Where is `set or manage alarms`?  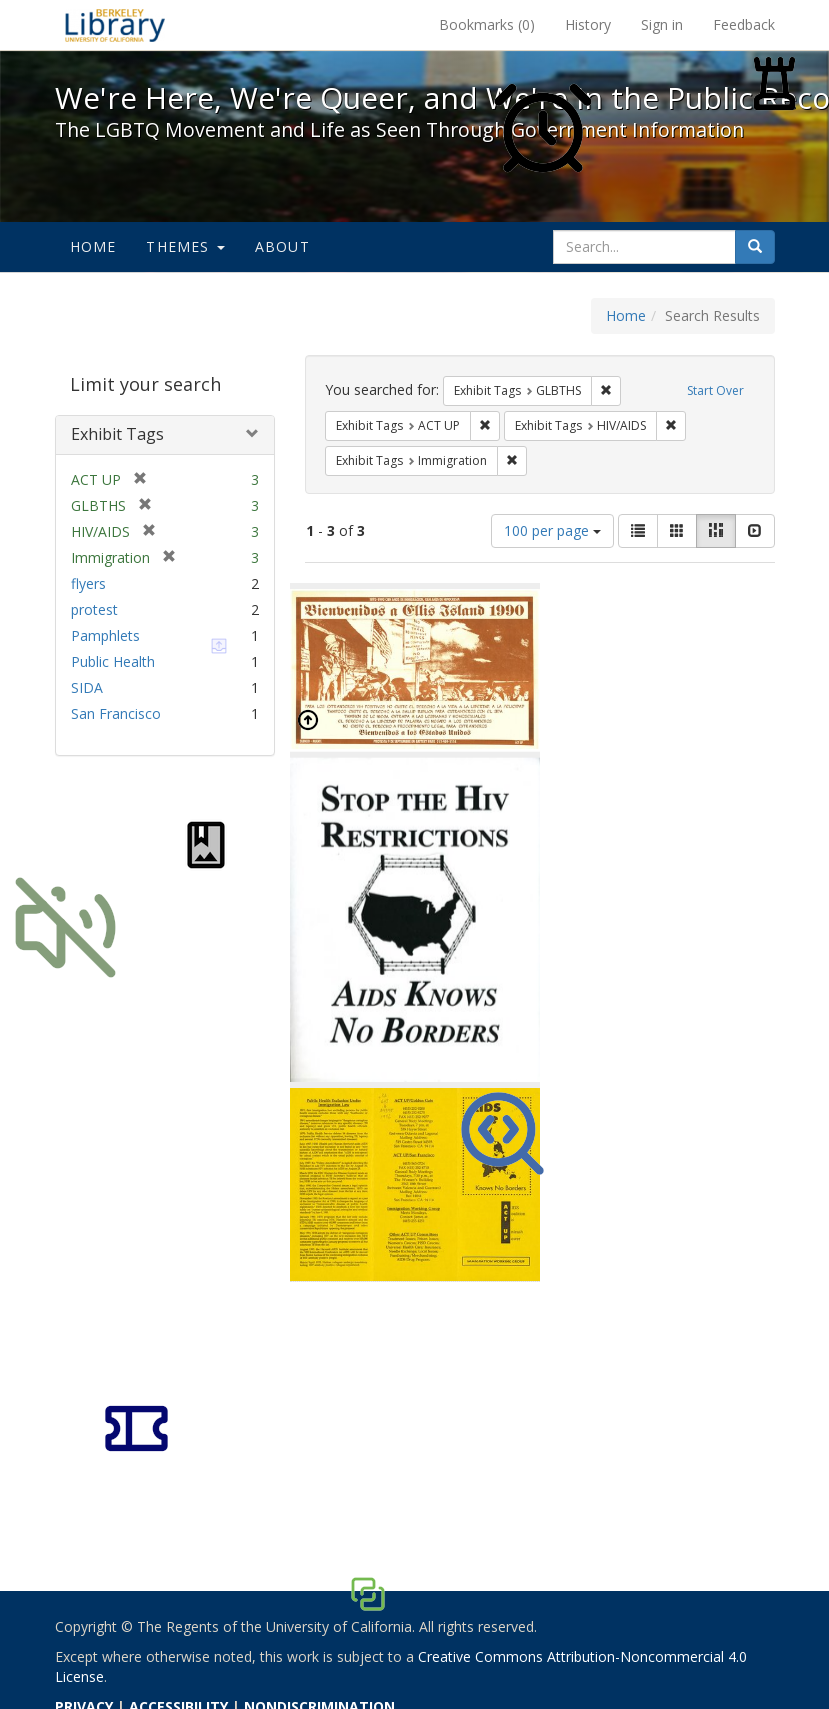 set or manage alarms is located at coordinates (543, 128).